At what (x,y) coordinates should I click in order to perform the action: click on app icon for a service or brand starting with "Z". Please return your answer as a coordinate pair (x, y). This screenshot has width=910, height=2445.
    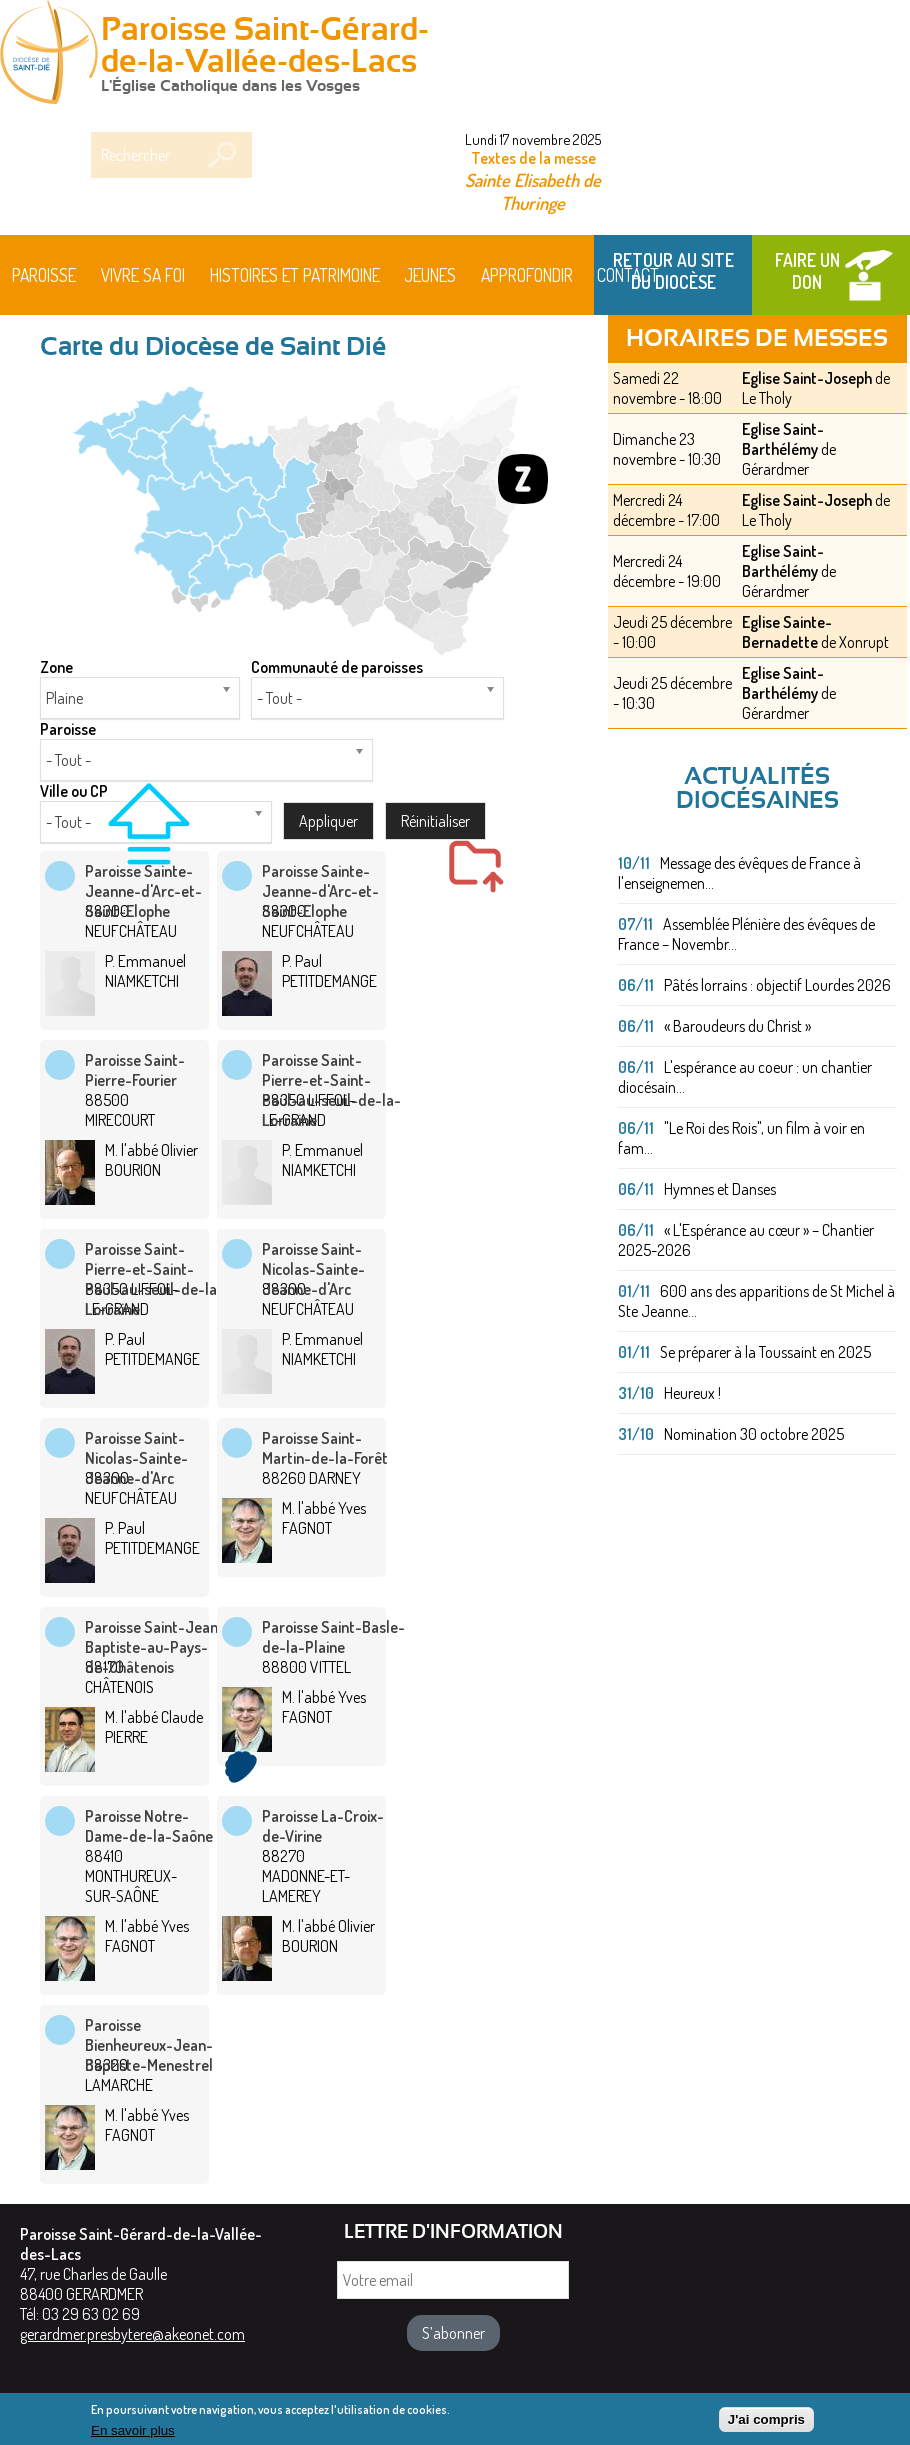
    Looking at the image, I should click on (523, 479).